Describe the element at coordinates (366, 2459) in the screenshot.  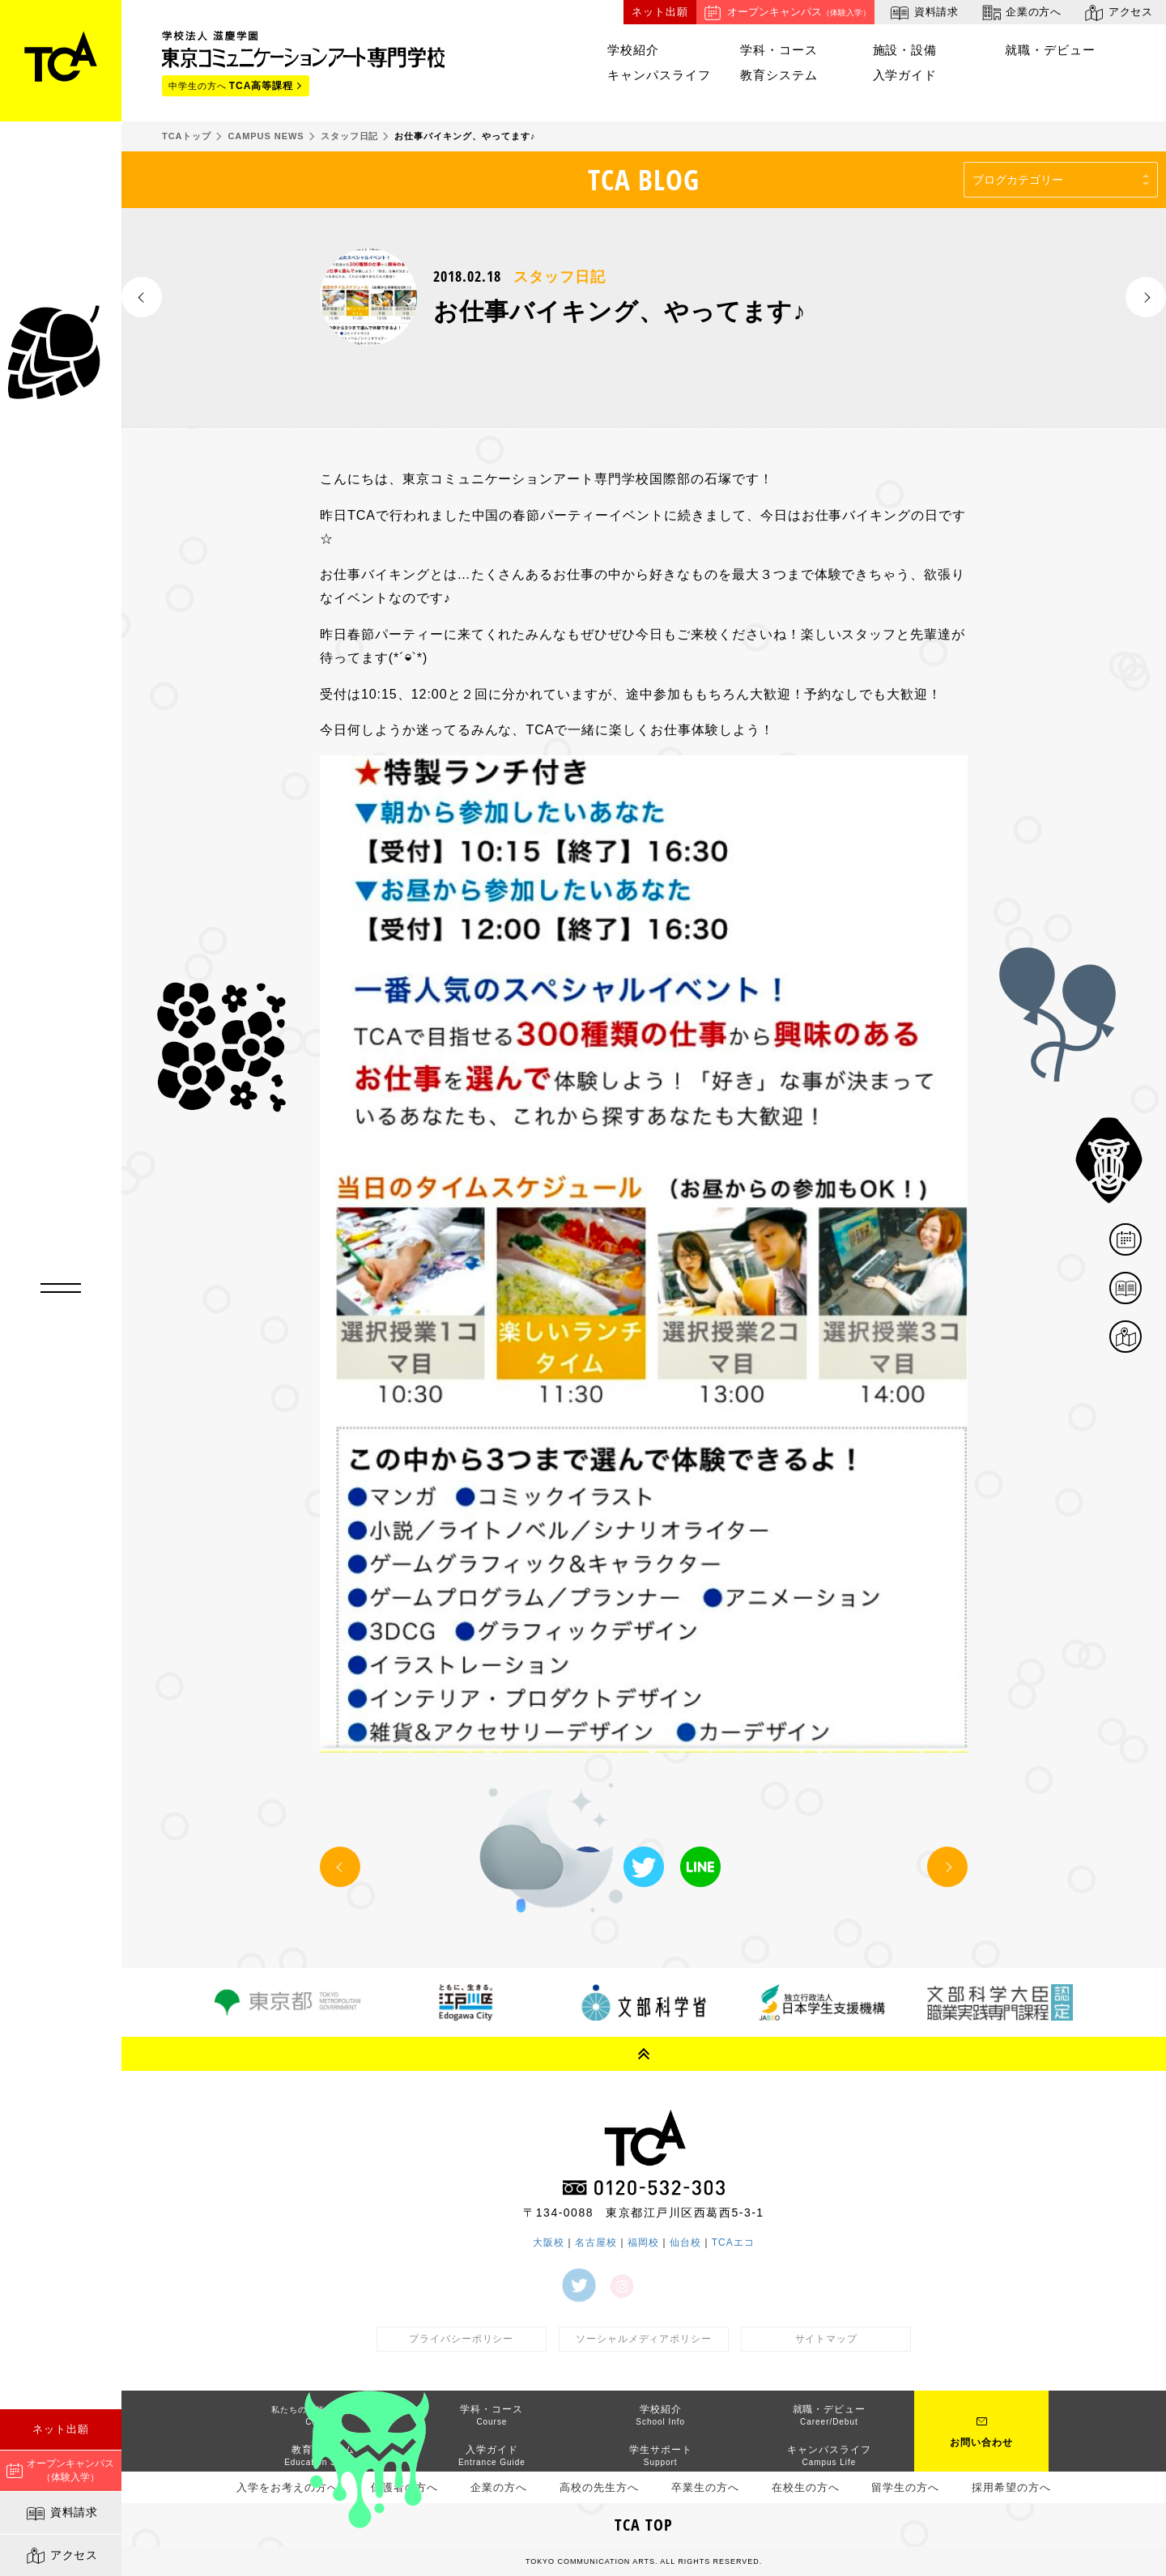
I see `a demon or monster enemy character type` at that location.